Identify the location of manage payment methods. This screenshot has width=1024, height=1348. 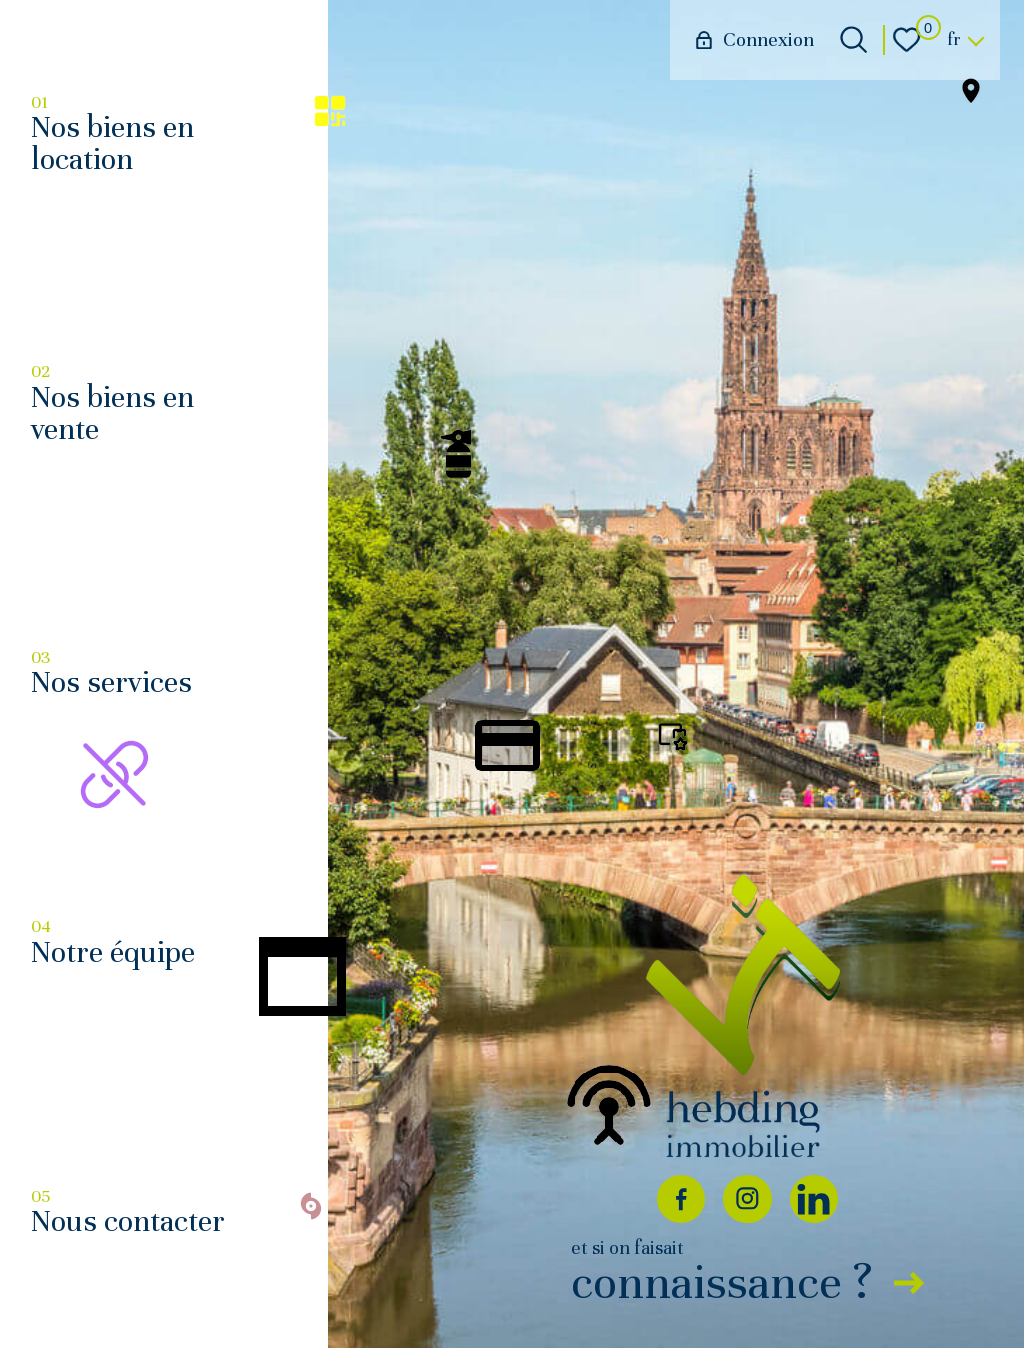
(507, 745).